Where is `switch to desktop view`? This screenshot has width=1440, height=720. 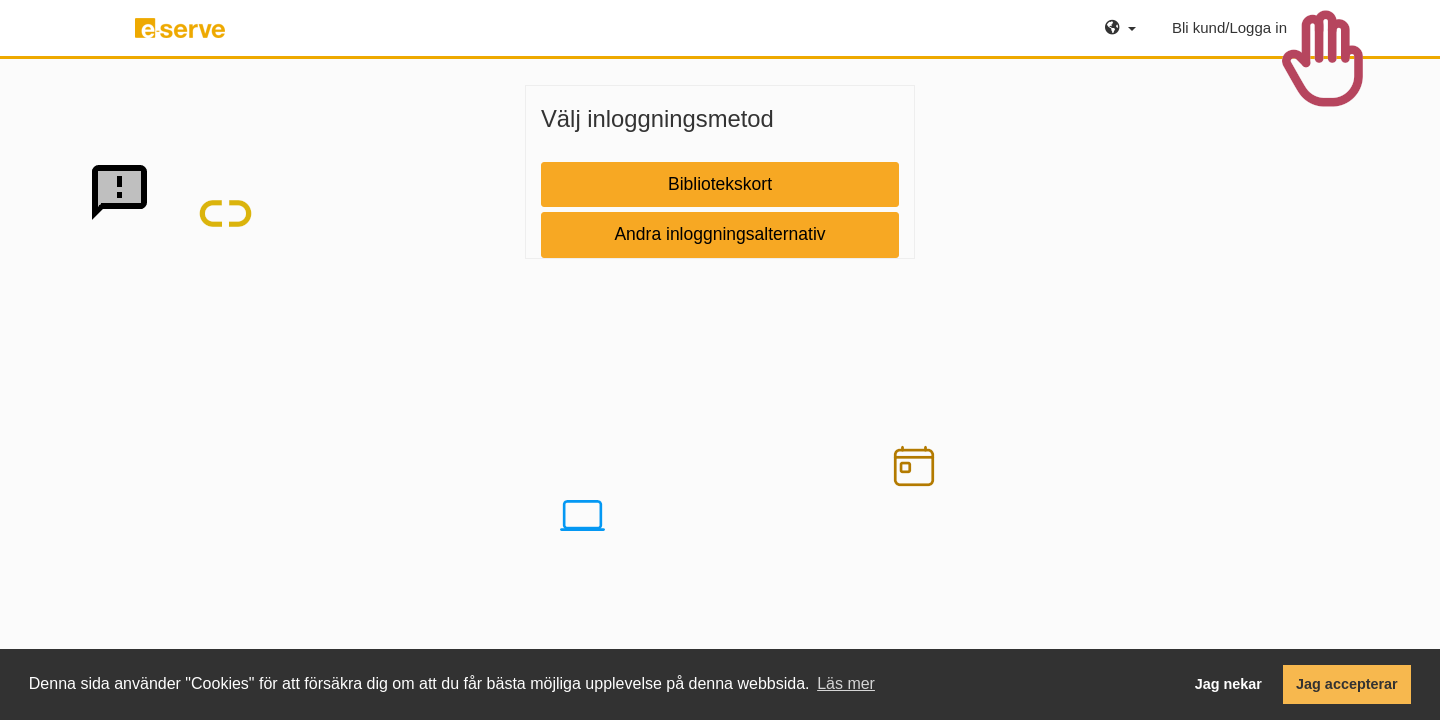 switch to desktop view is located at coordinates (582, 515).